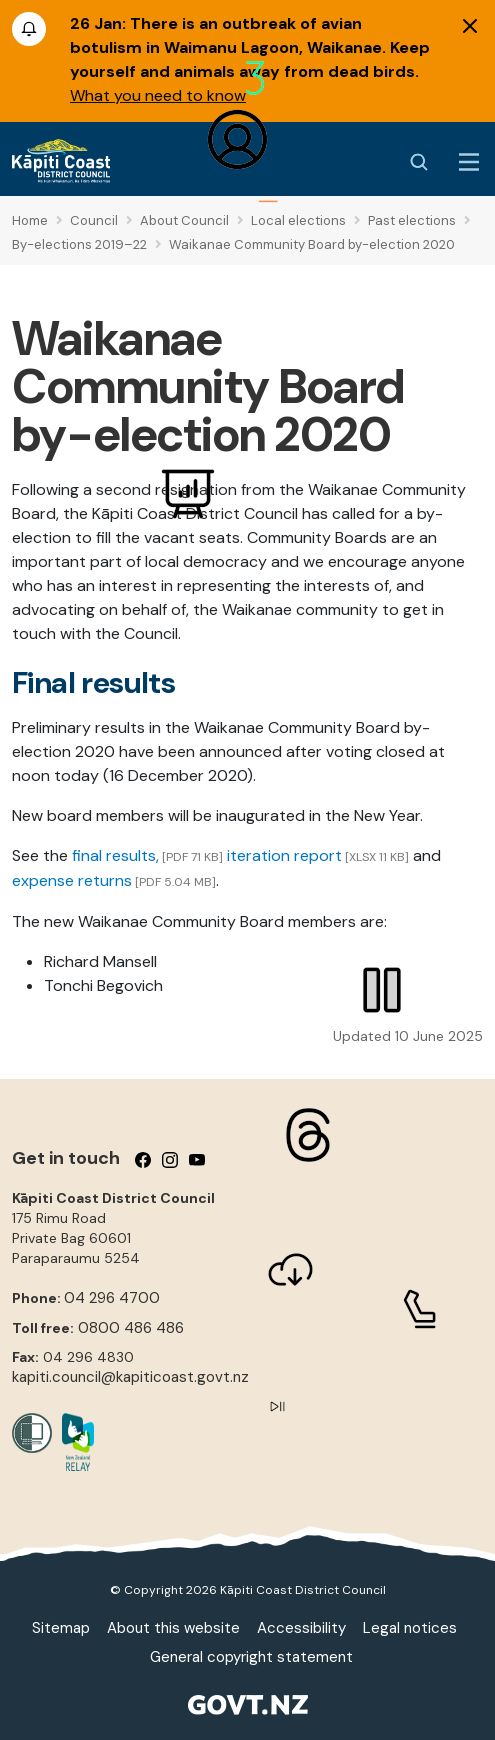  Describe the element at coordinates (188, 494) in the screenshot. I see `view presentation or slideshow` at that location.